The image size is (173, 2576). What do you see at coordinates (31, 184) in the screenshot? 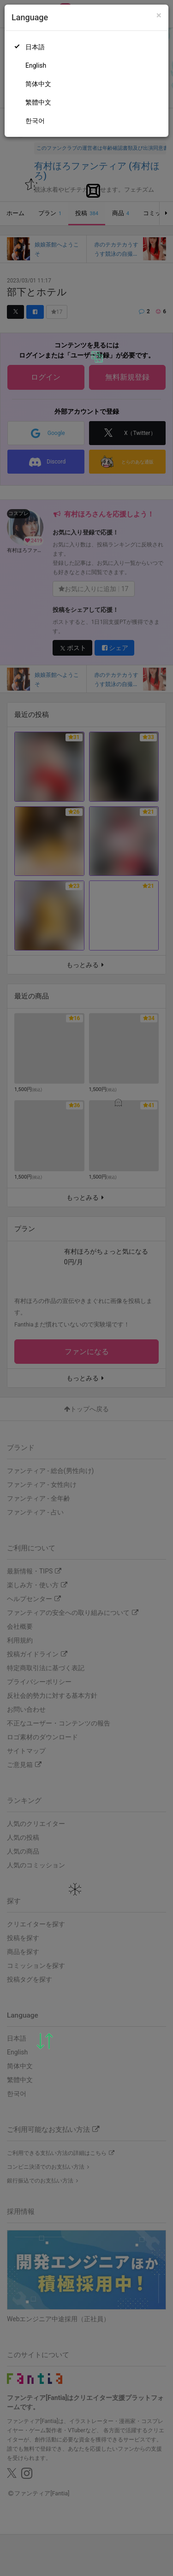
I see `partial rating indicator` at bounding box center [31, 184].